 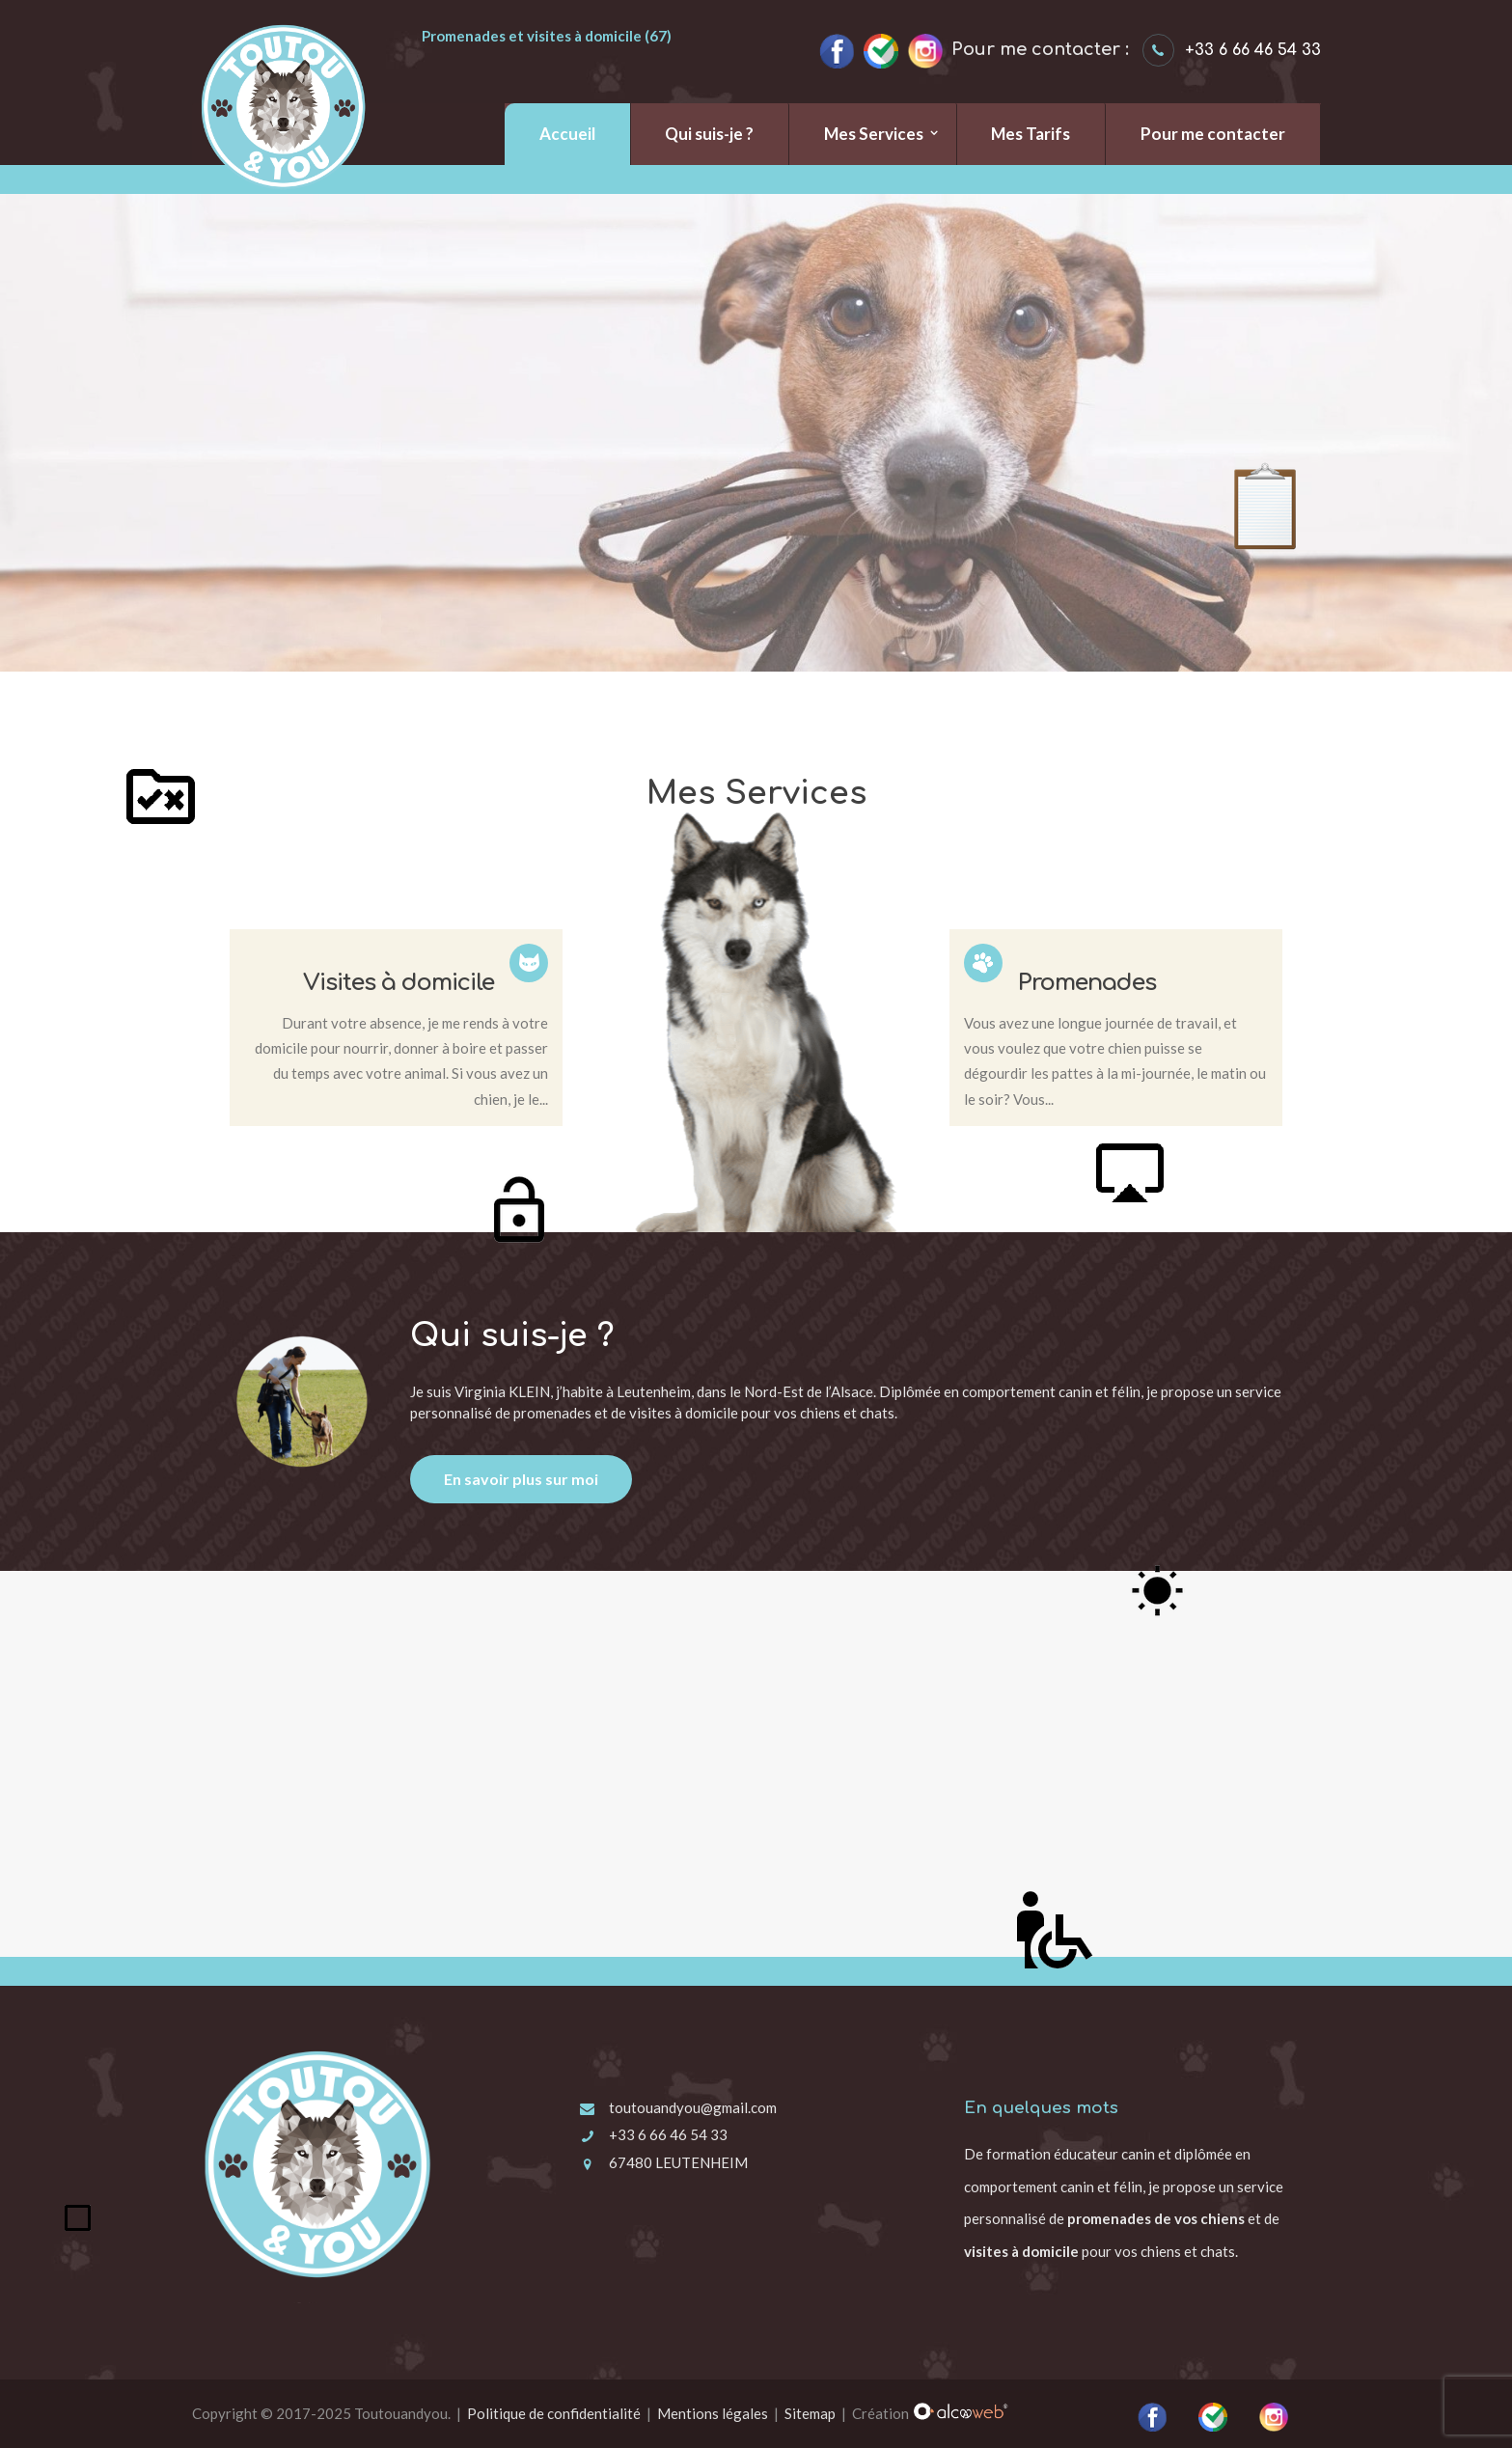 I want to click on crop image to square dimensions, so click(x=77, y=2217).